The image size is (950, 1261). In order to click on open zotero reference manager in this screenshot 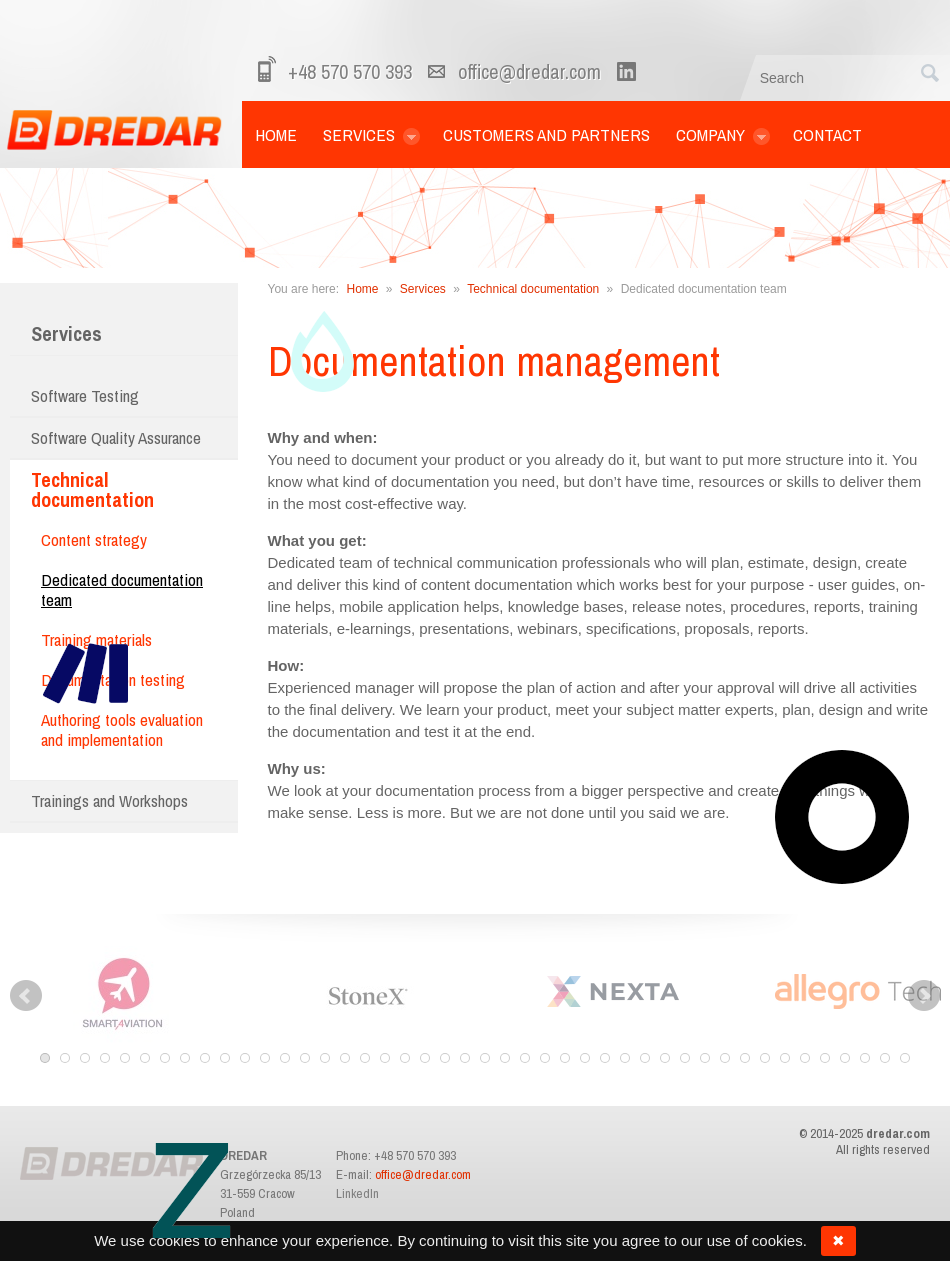, I will do `click(191, 1190)`.